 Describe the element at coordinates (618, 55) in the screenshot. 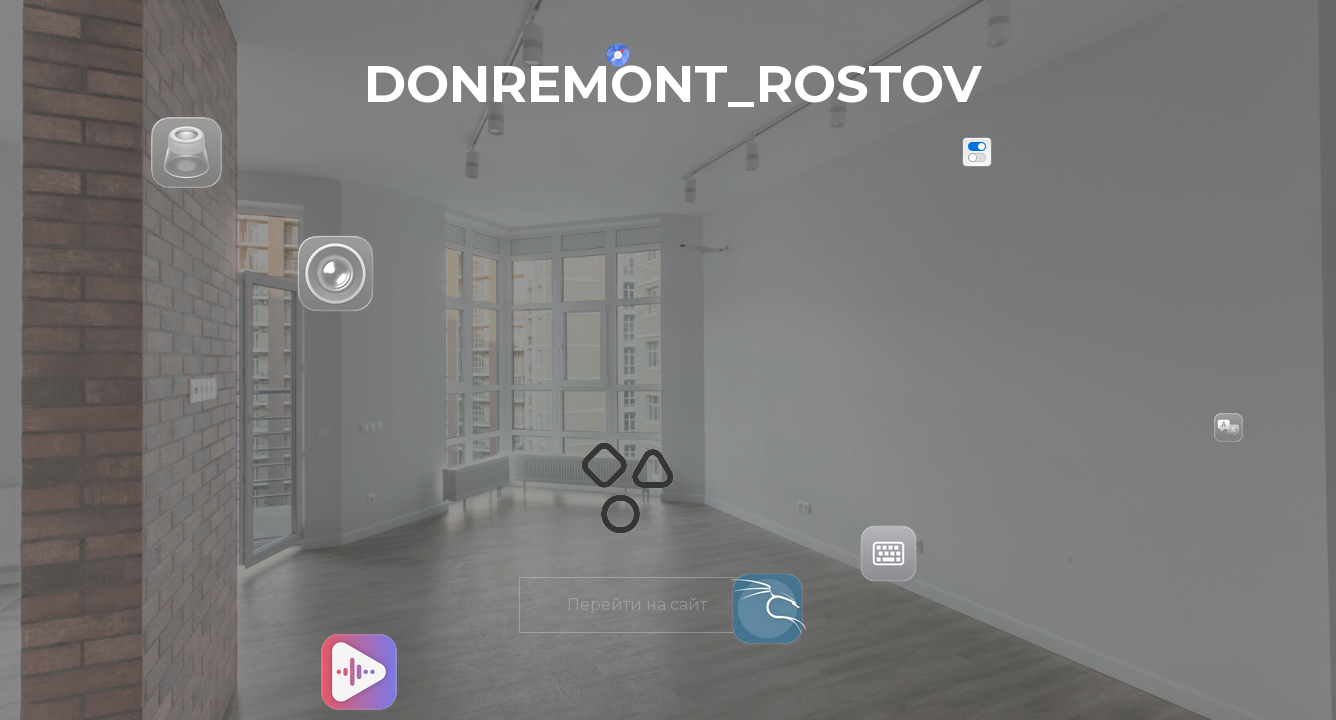

I see `open gnome web browser (epiphany)` at that location.